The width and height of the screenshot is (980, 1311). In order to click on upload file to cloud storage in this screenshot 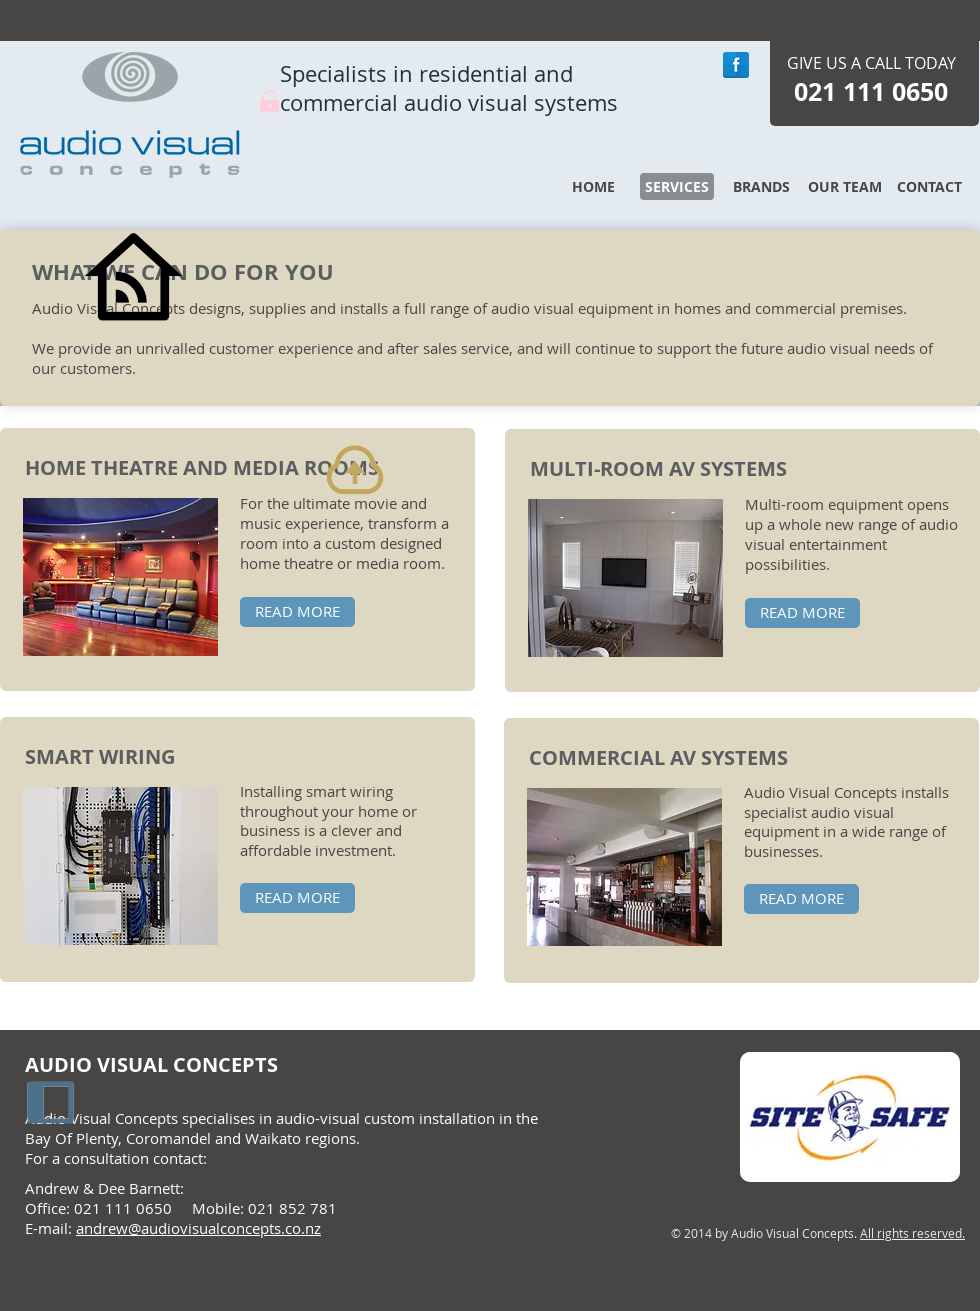, I will do `click(355, 471)`.